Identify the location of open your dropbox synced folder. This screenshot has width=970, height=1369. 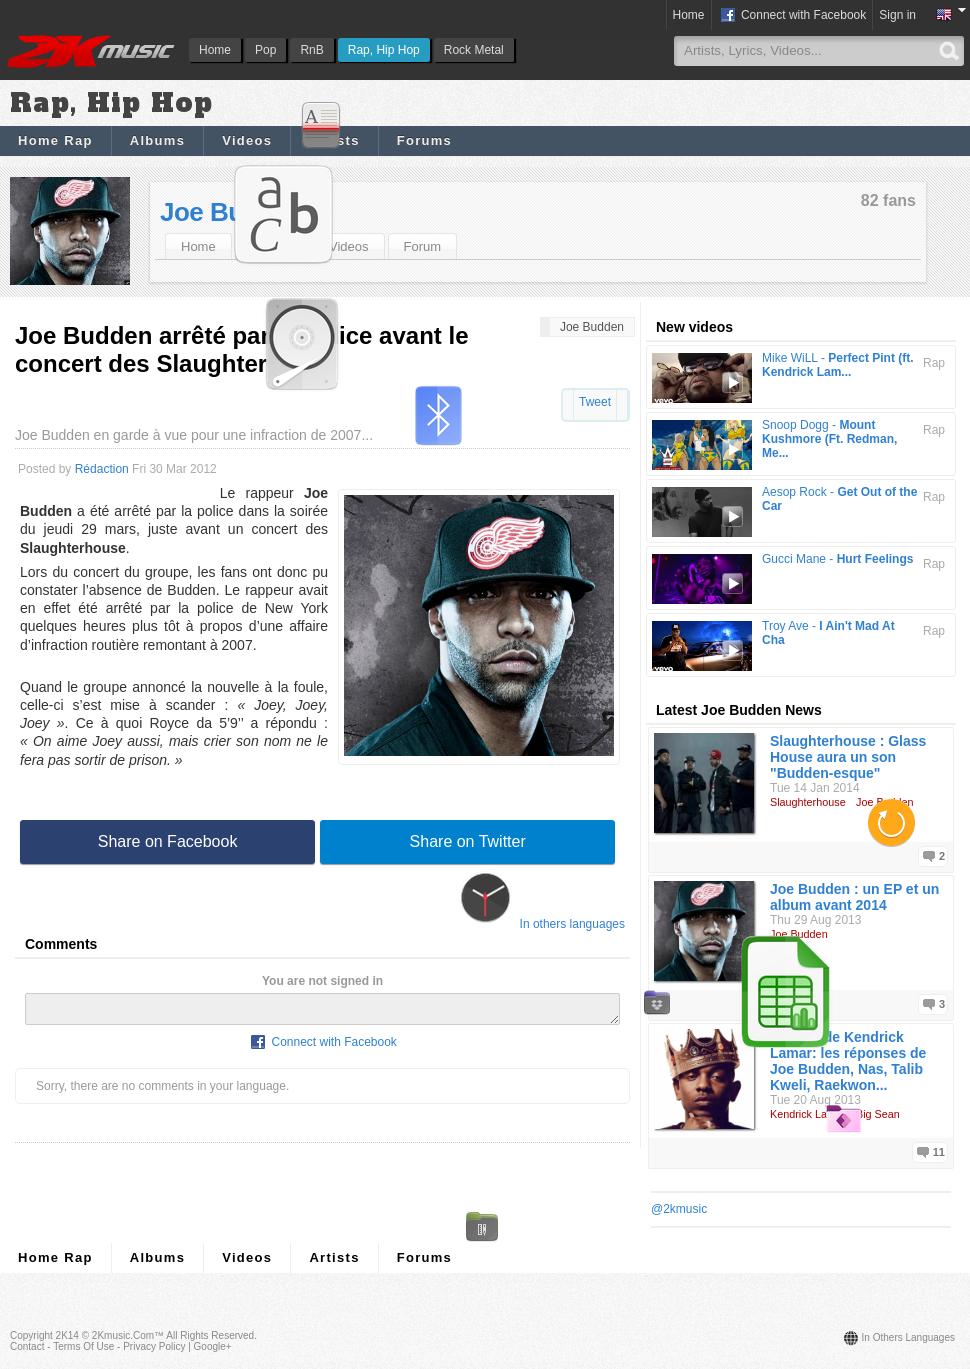
(657, 1002).